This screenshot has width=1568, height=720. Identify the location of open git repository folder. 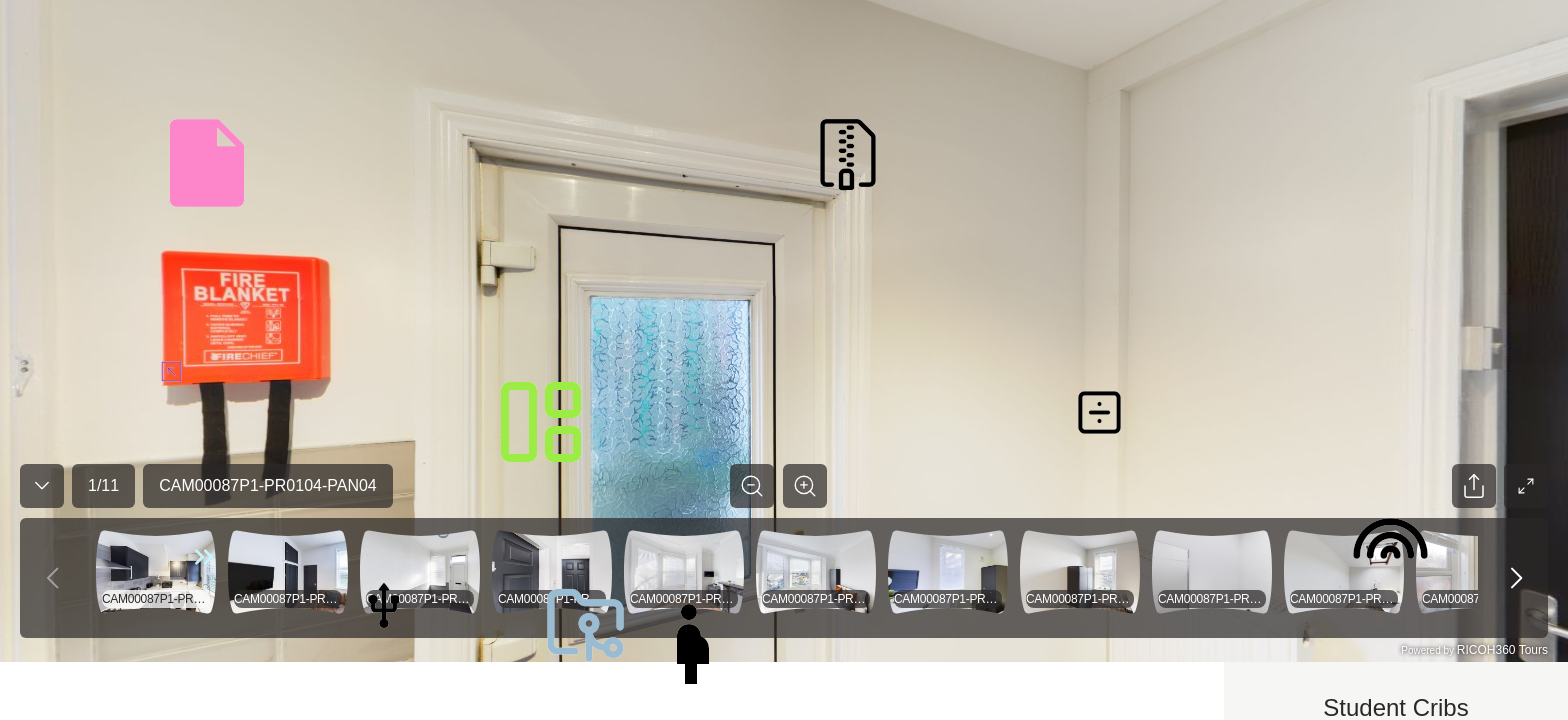
(585, 623).